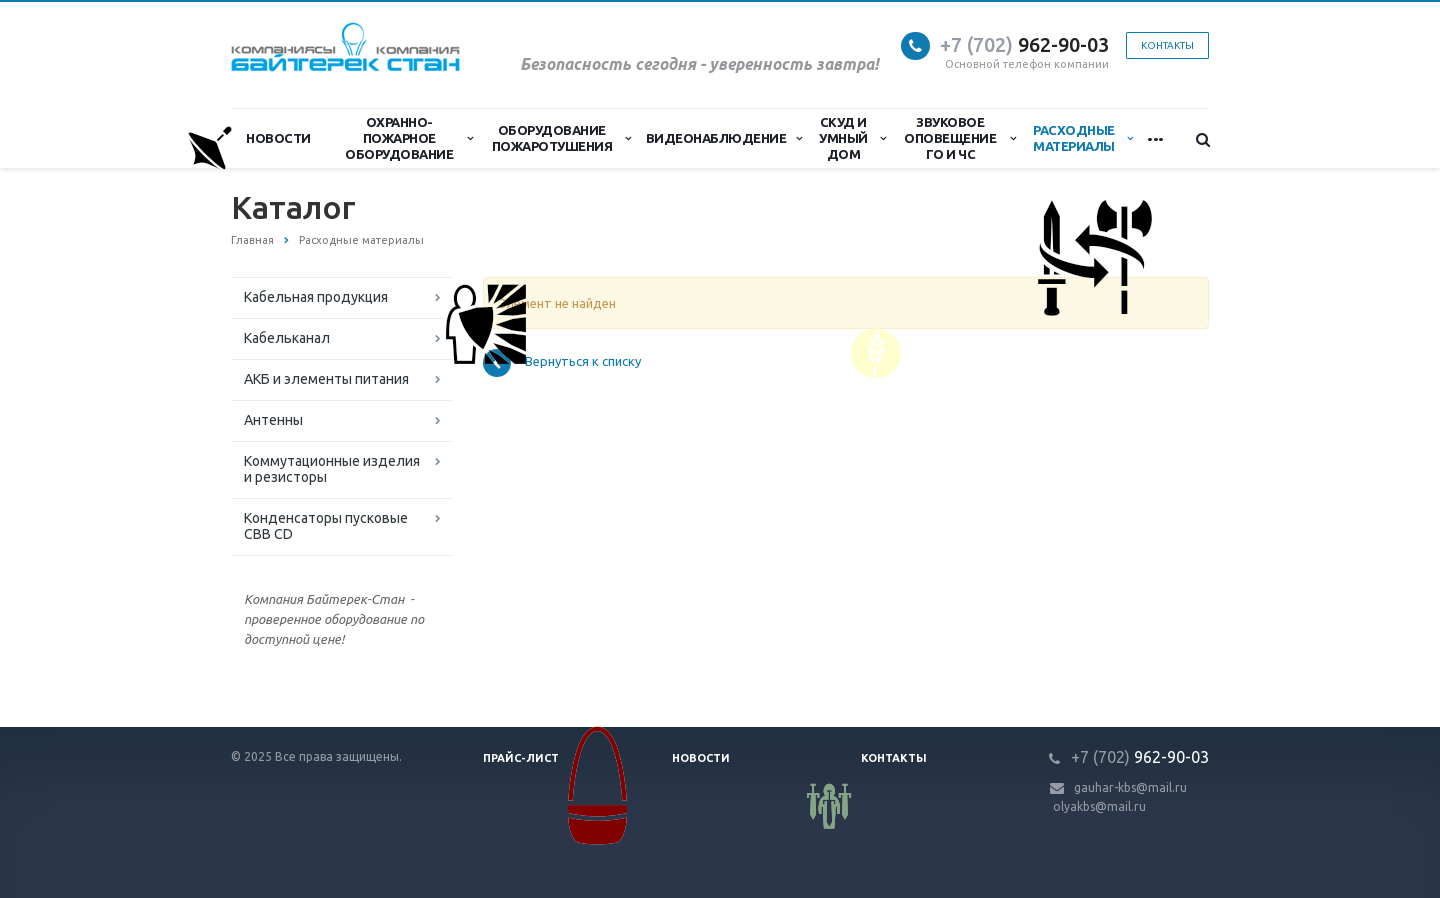 The width and height of the screenshot is (1440, 898). Describe the element at coordinates (210, 148) in the screenshot. I see `play a spinning top mini-game` at that location.